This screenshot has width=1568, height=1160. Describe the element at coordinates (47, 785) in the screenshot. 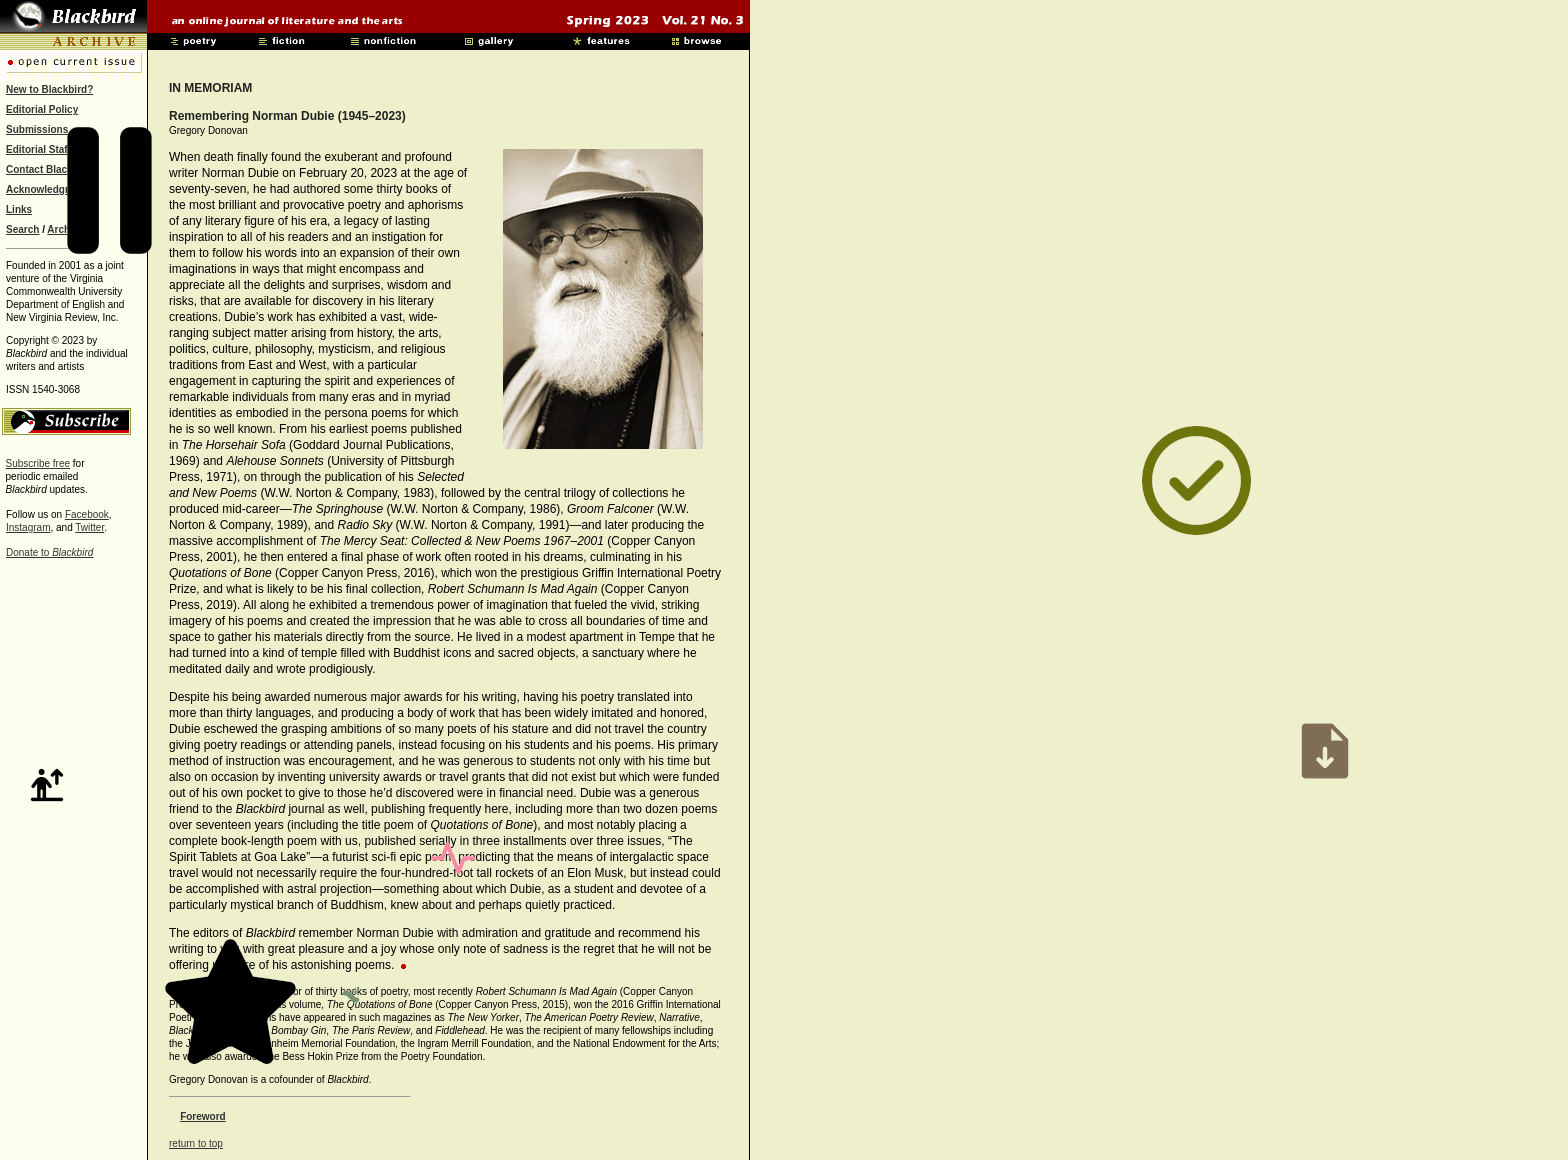

I see `upload user profile or data` at that location.